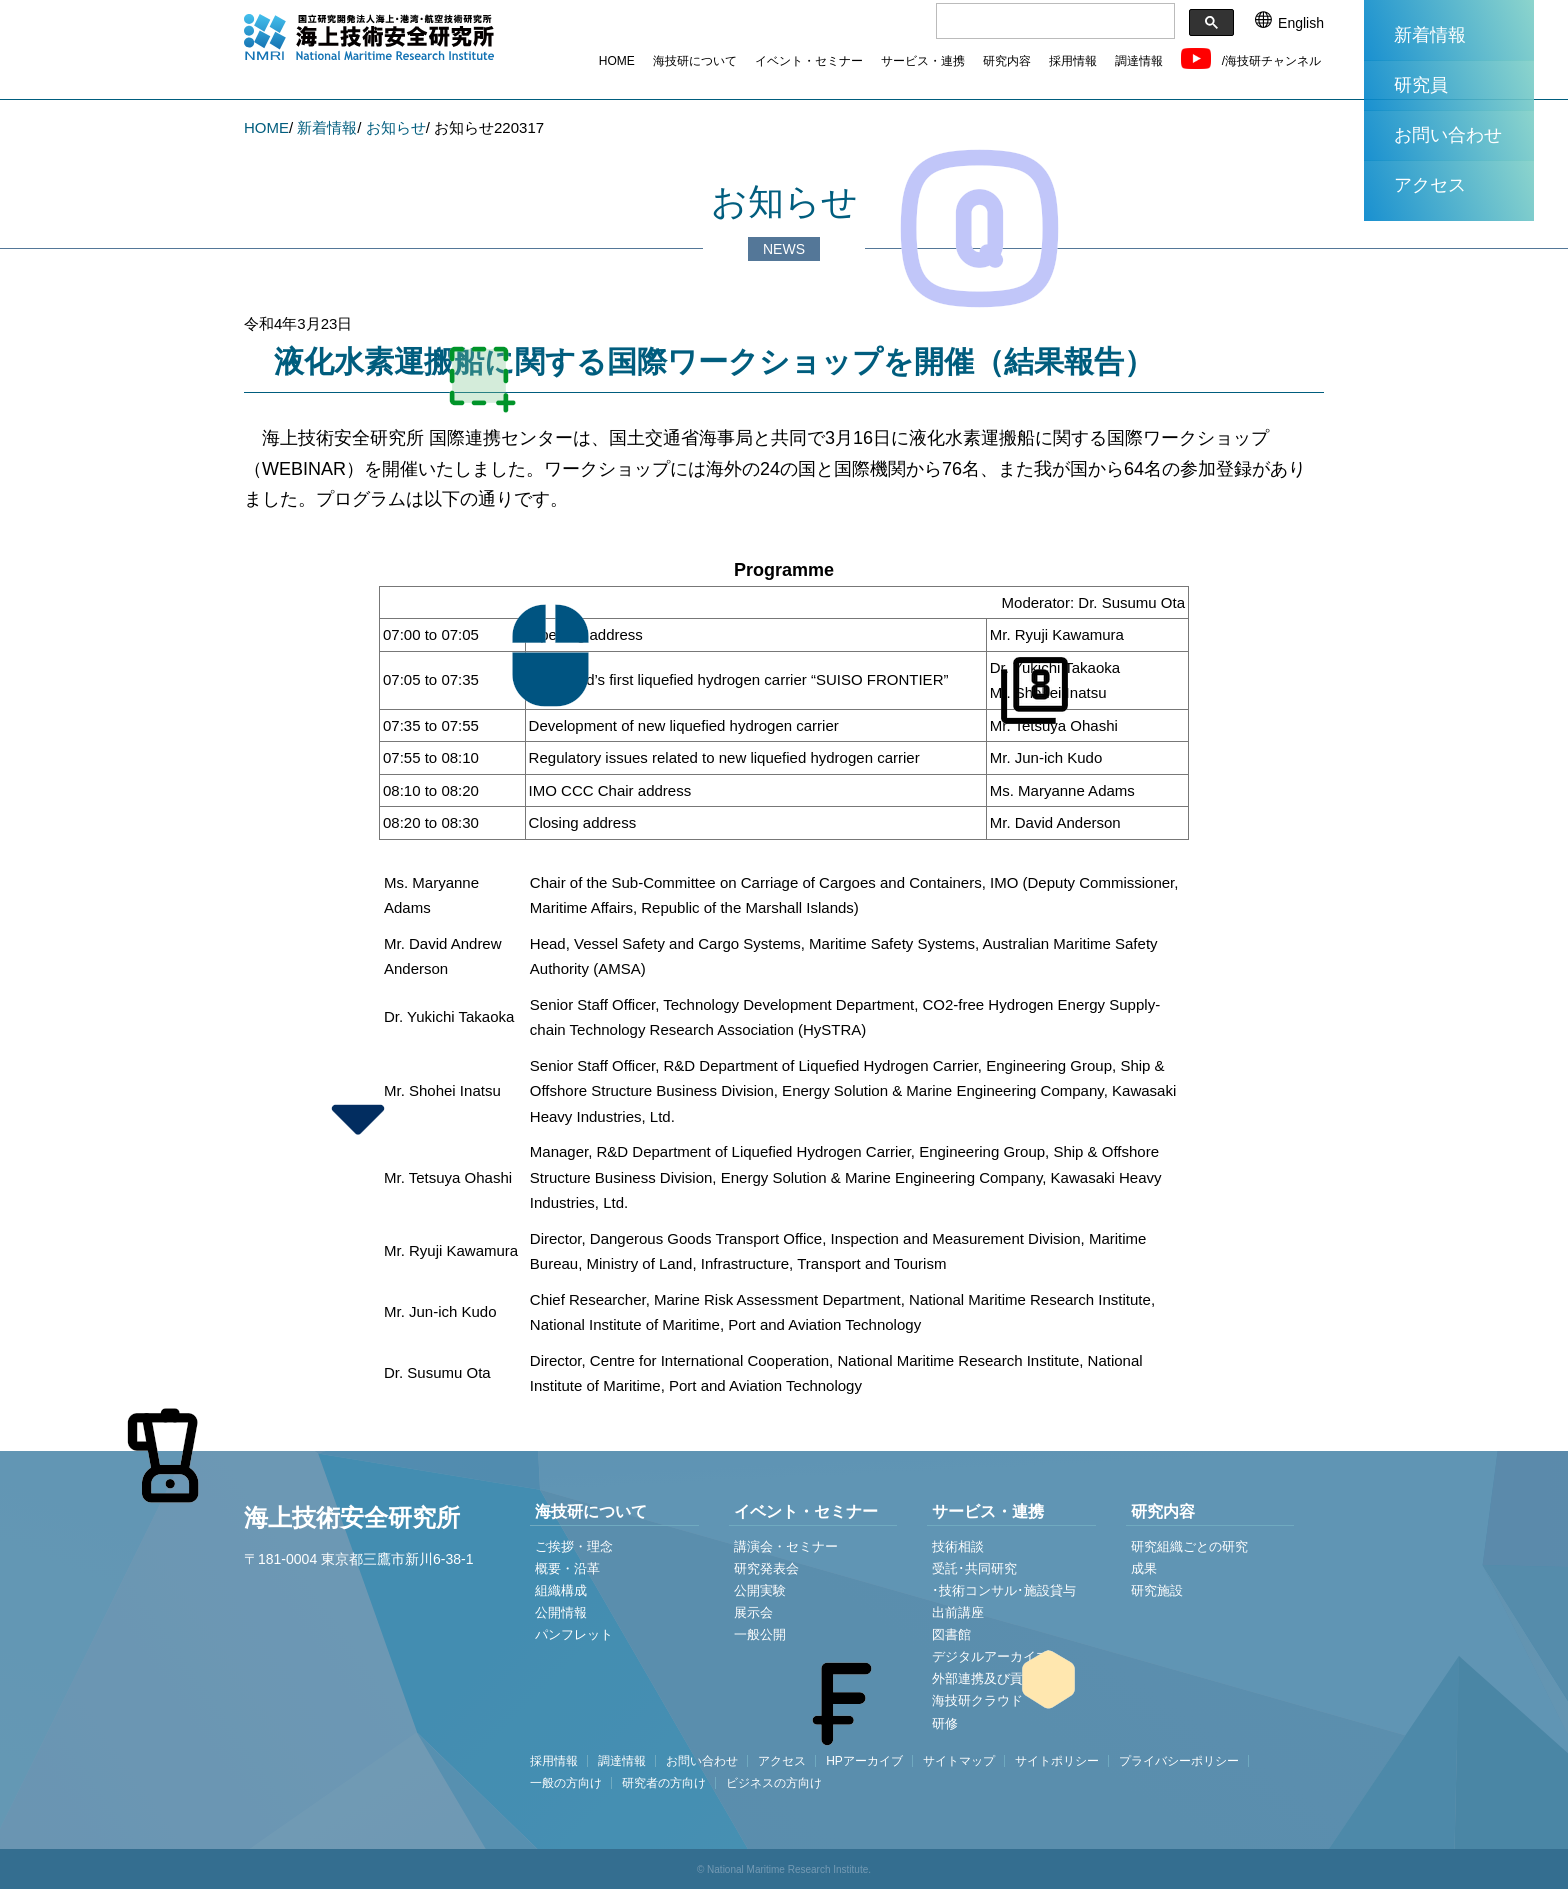 This screenshot has height=1889, width=1568. I want to click on mouse input device indicator, so click(550, 655).